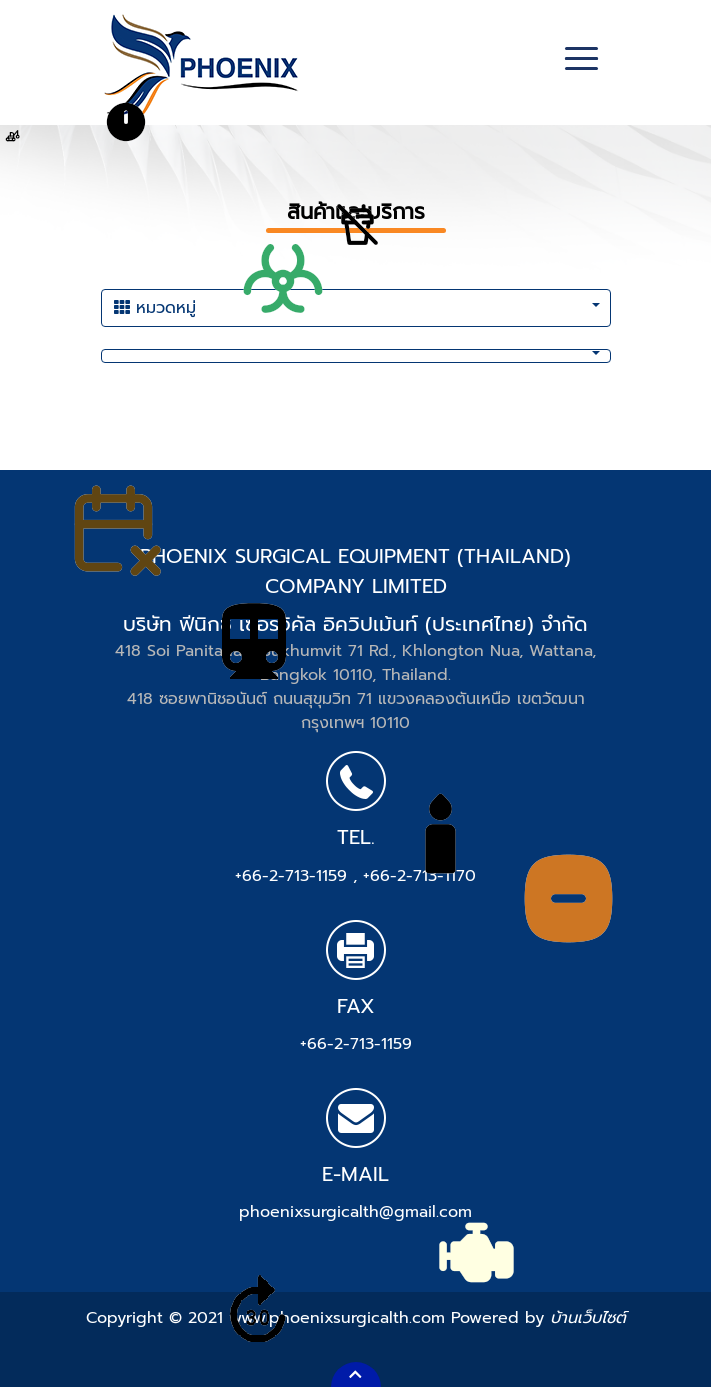  Describe the element at coordinates (13, 136) in the screenshot. I see `demolition or destruction tool` at that location.